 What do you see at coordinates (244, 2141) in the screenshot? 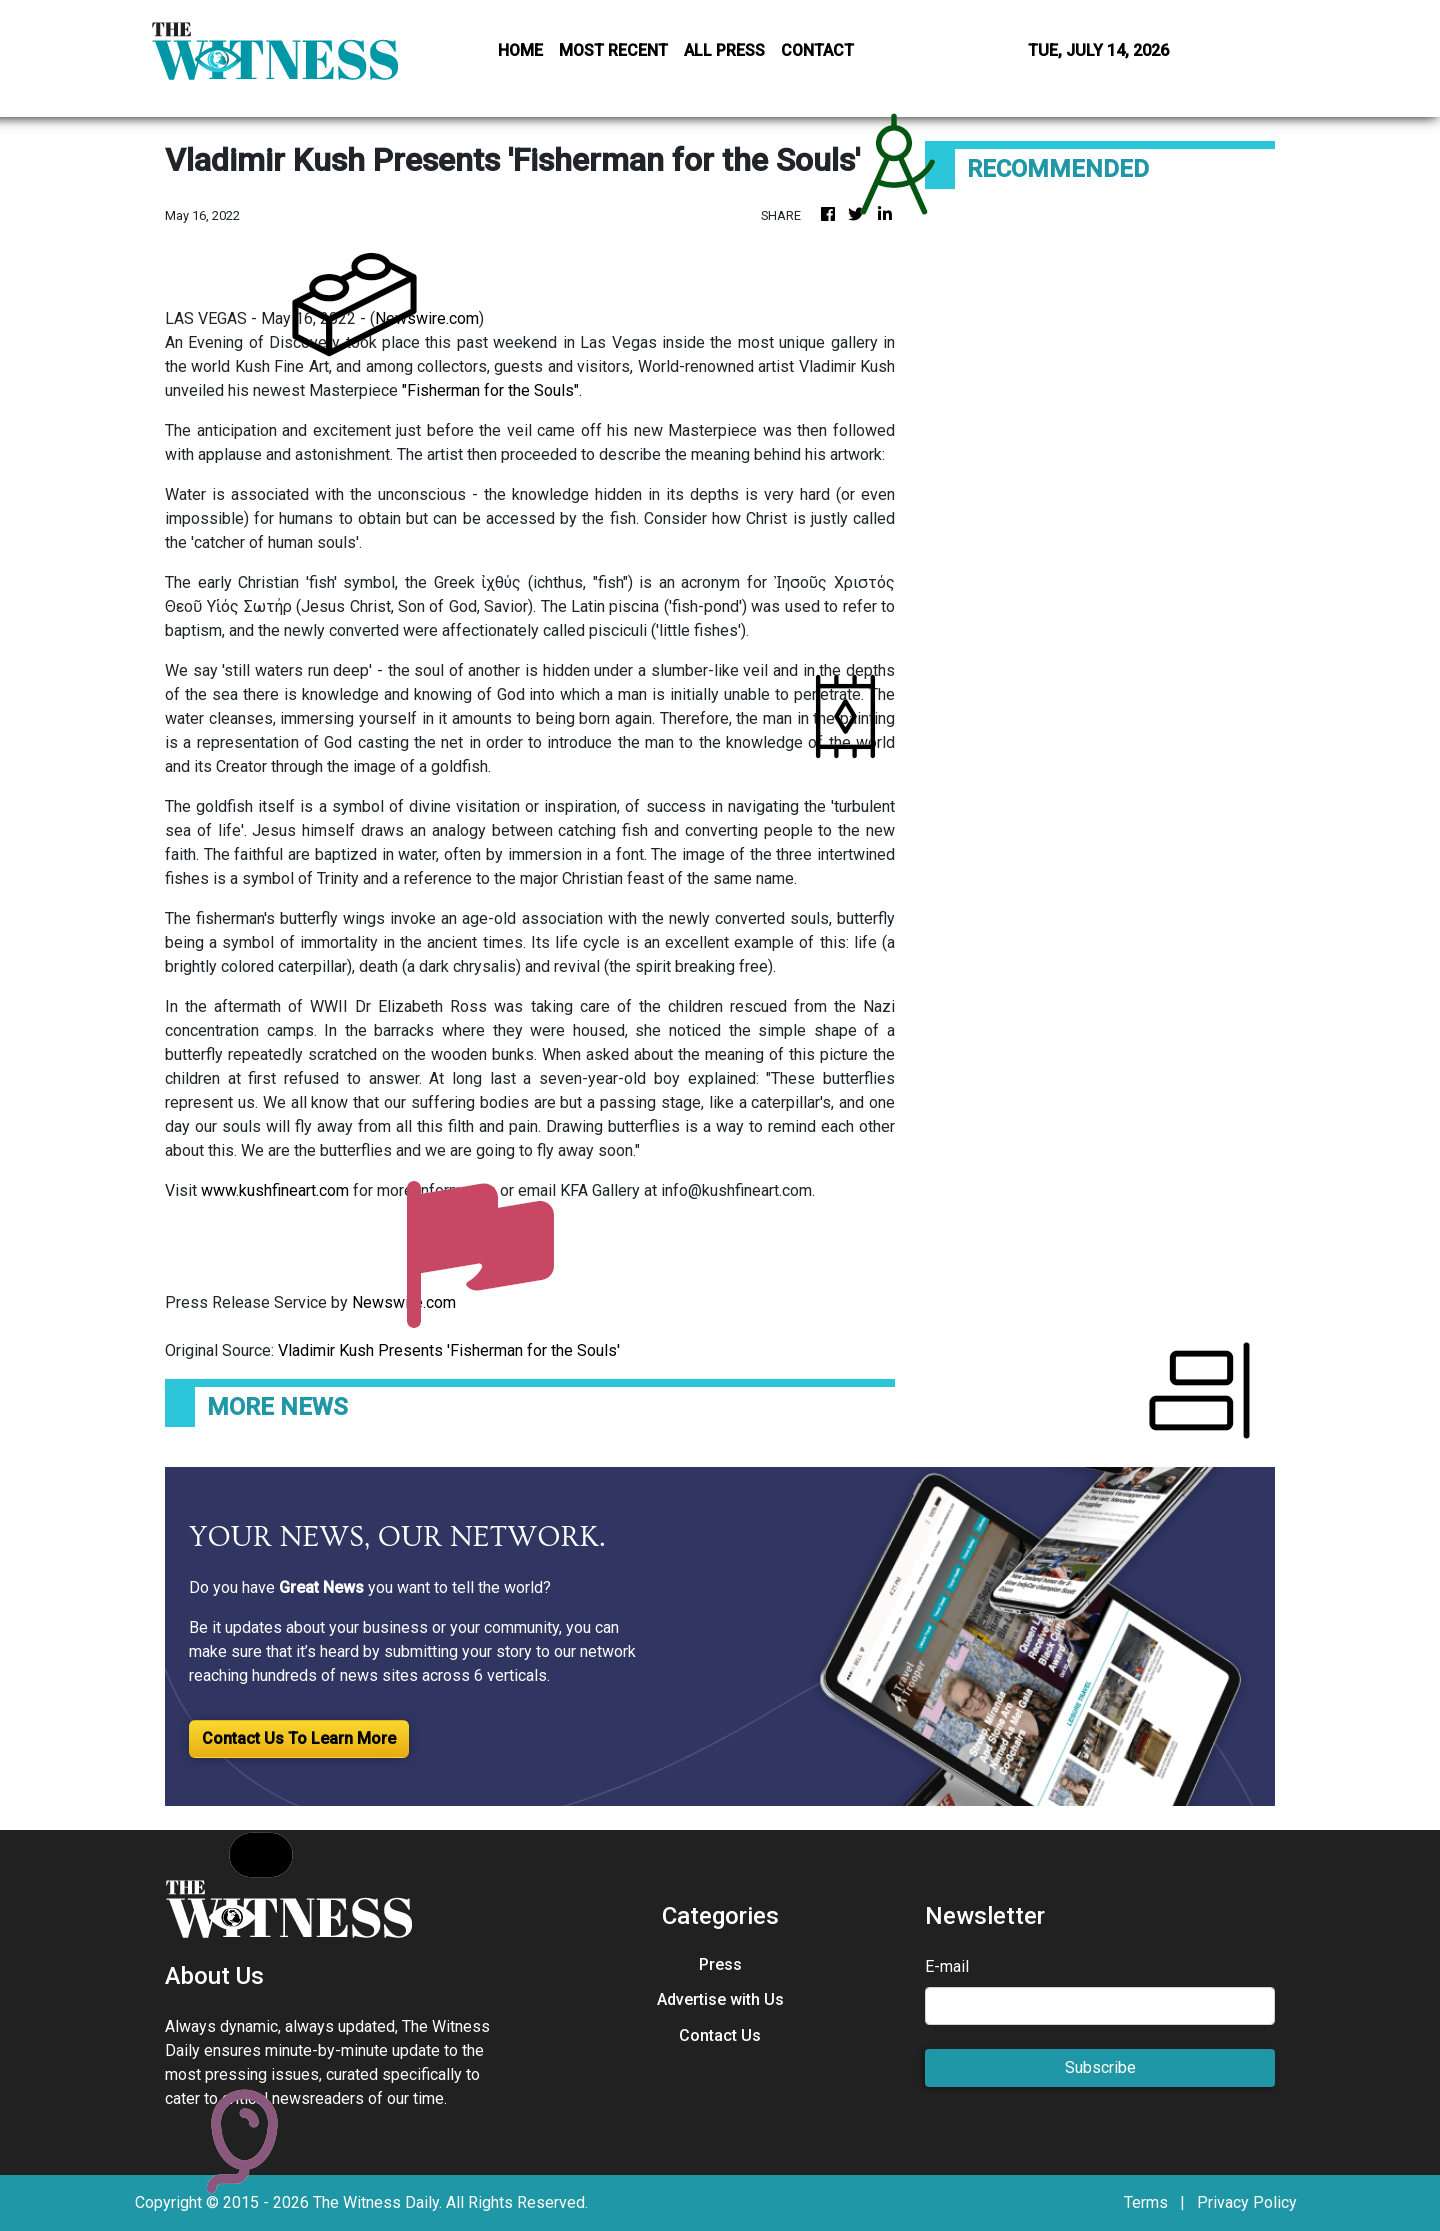
I see `indicates a celebration or birthday event` at bounding box center [244, 2141].